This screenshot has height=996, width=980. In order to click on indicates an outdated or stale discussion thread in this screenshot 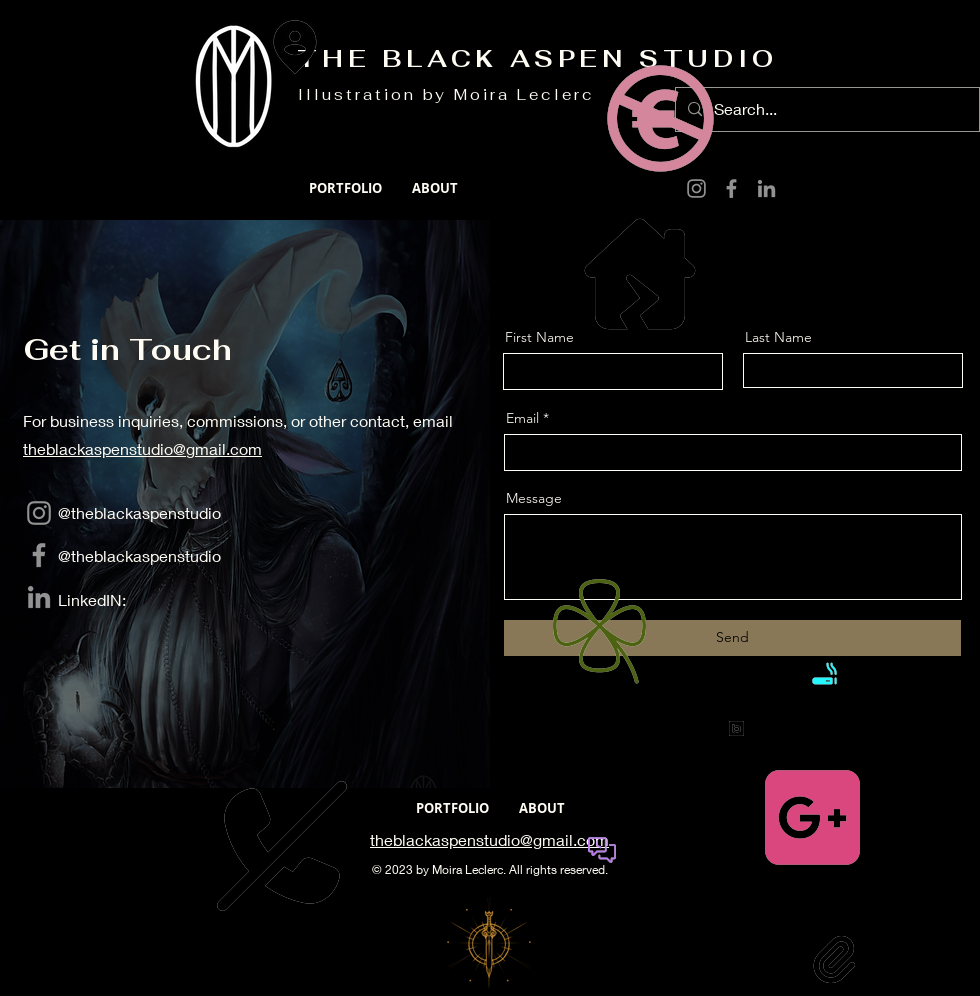, I will do `click(602, 850)`.